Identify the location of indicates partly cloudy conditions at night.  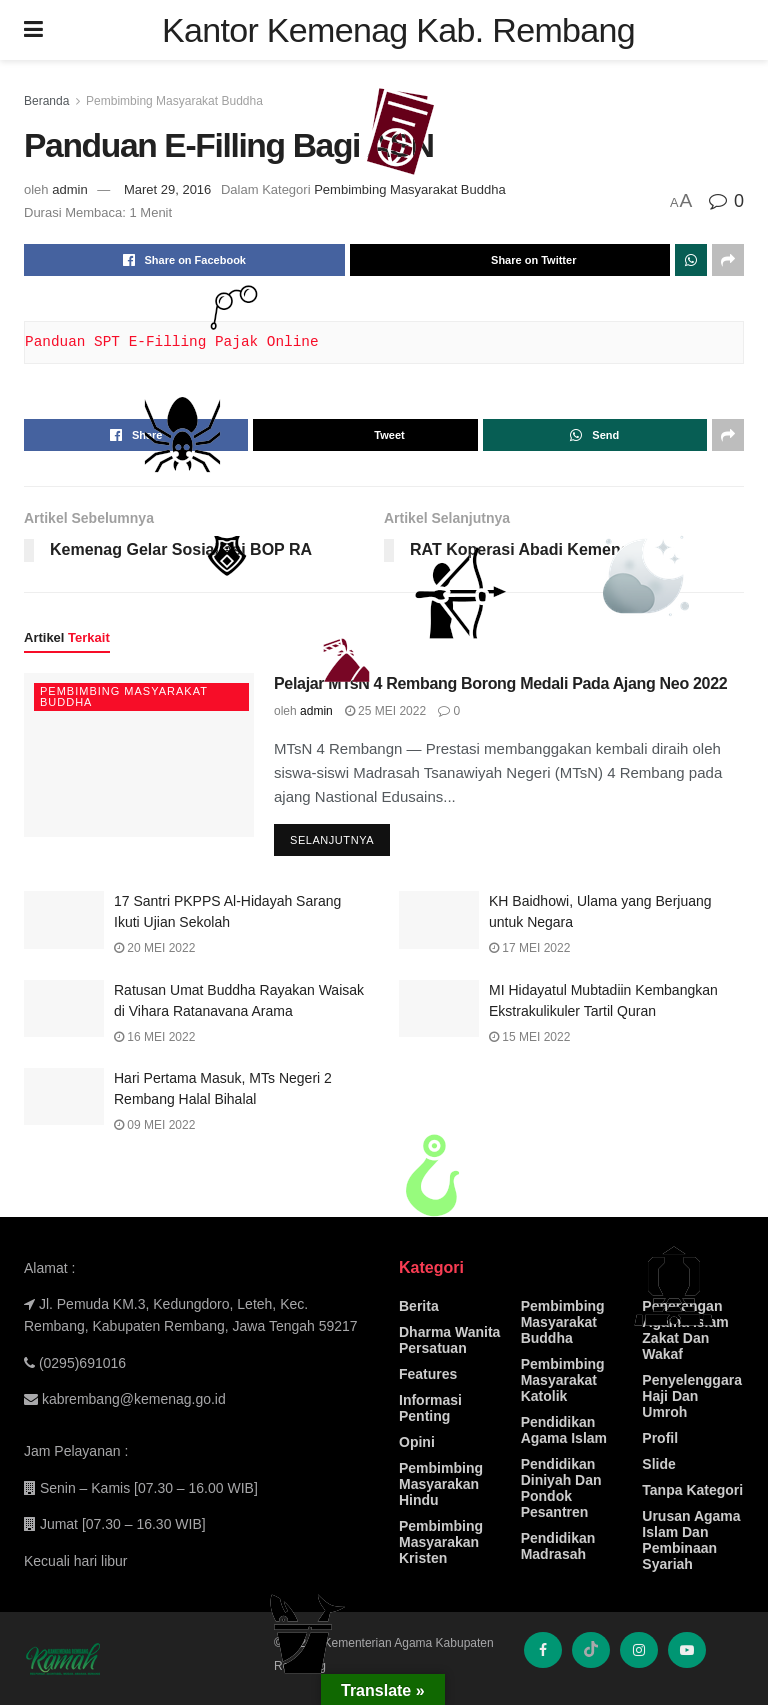
(646, 576).